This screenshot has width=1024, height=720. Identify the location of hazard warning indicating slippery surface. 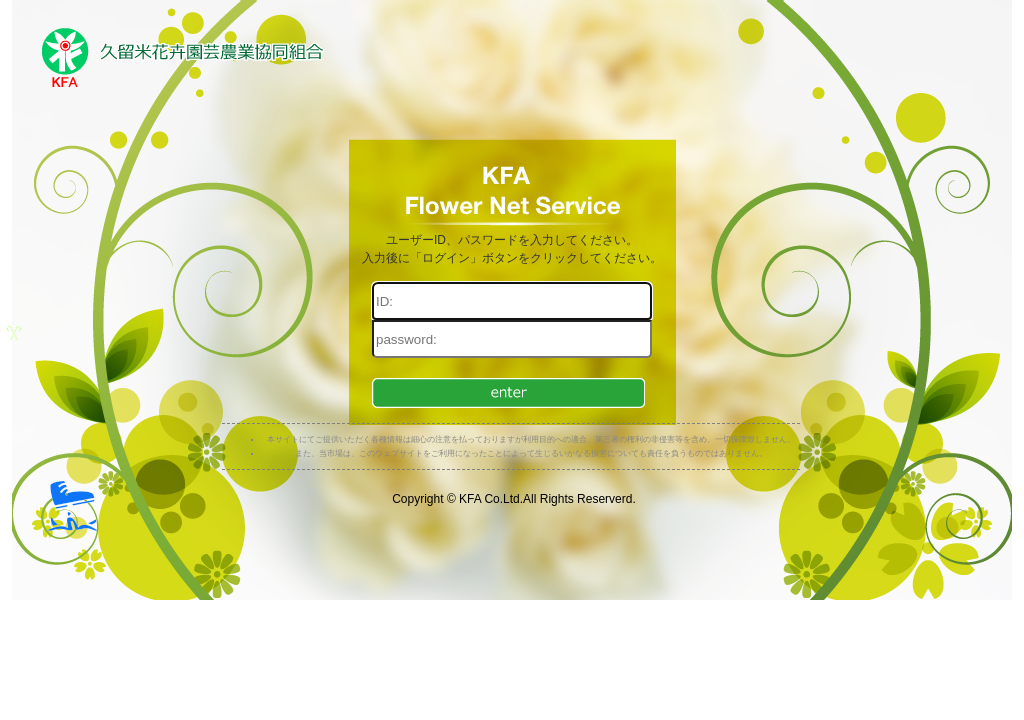
(72, 505).